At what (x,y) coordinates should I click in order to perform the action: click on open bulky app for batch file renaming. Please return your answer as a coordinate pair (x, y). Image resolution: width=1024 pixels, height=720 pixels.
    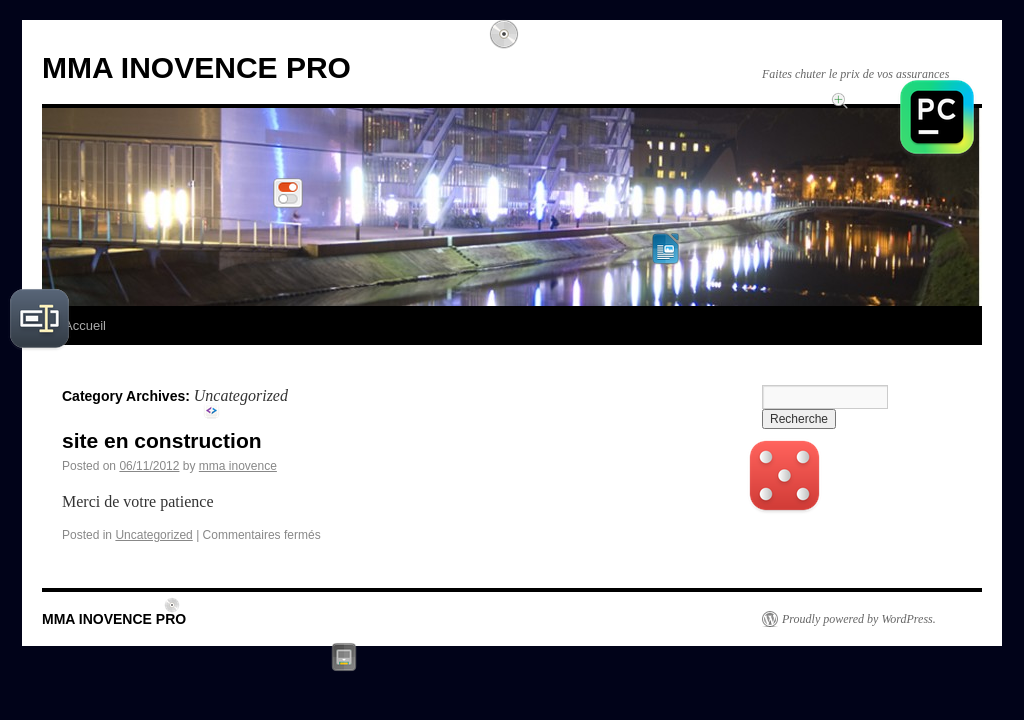
    Looking at the image, I should click on (39, 318).